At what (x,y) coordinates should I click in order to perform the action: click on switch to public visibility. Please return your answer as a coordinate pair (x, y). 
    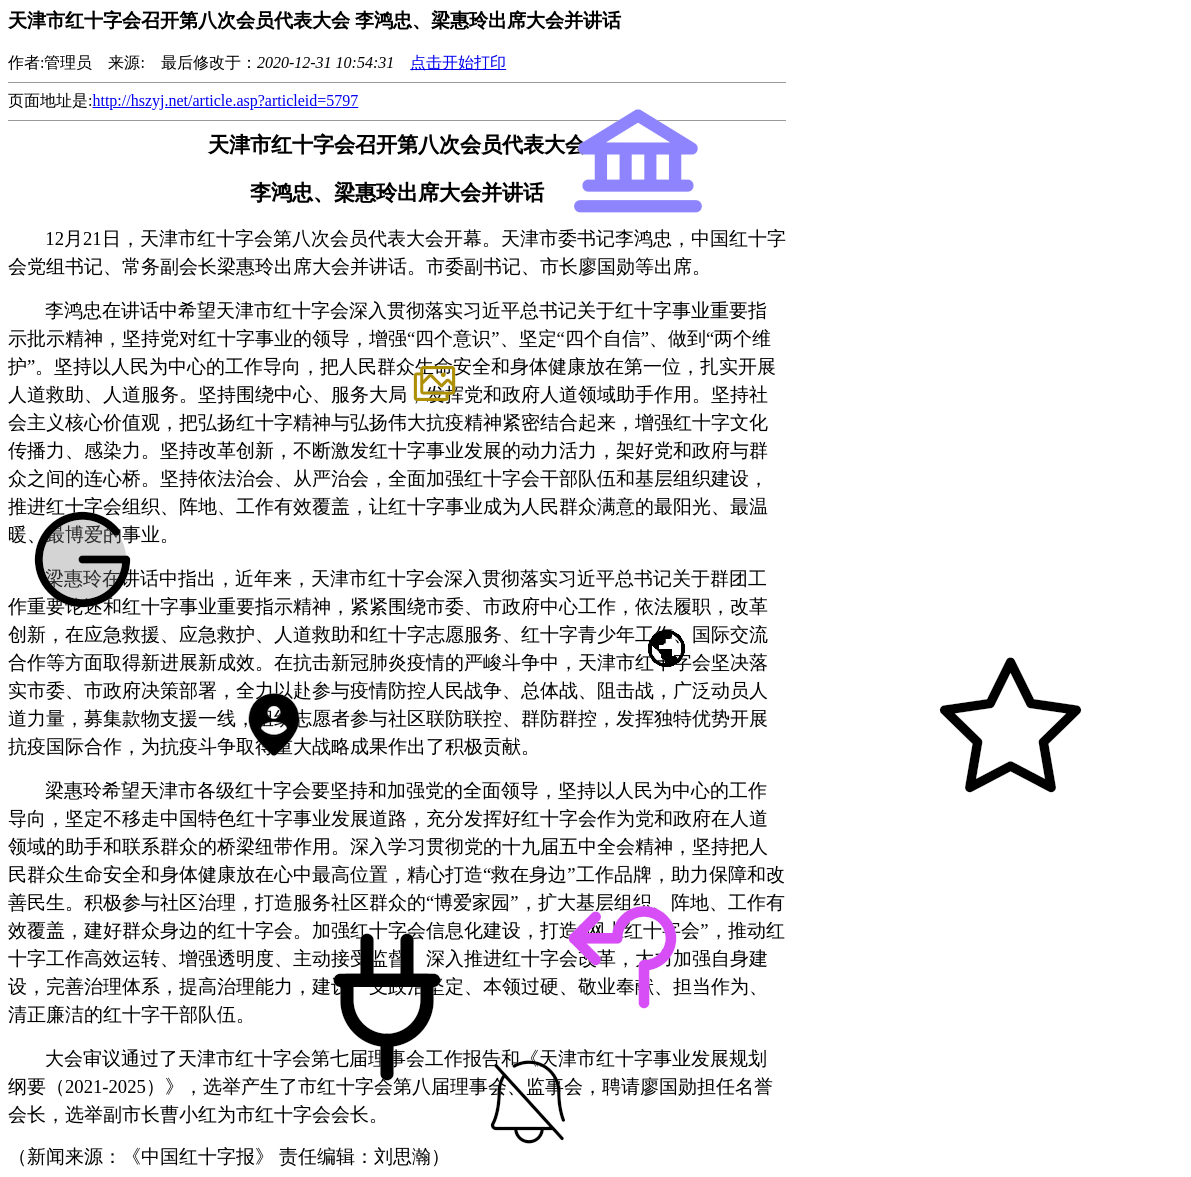
    Looking at the image, I should click on (666, 648).